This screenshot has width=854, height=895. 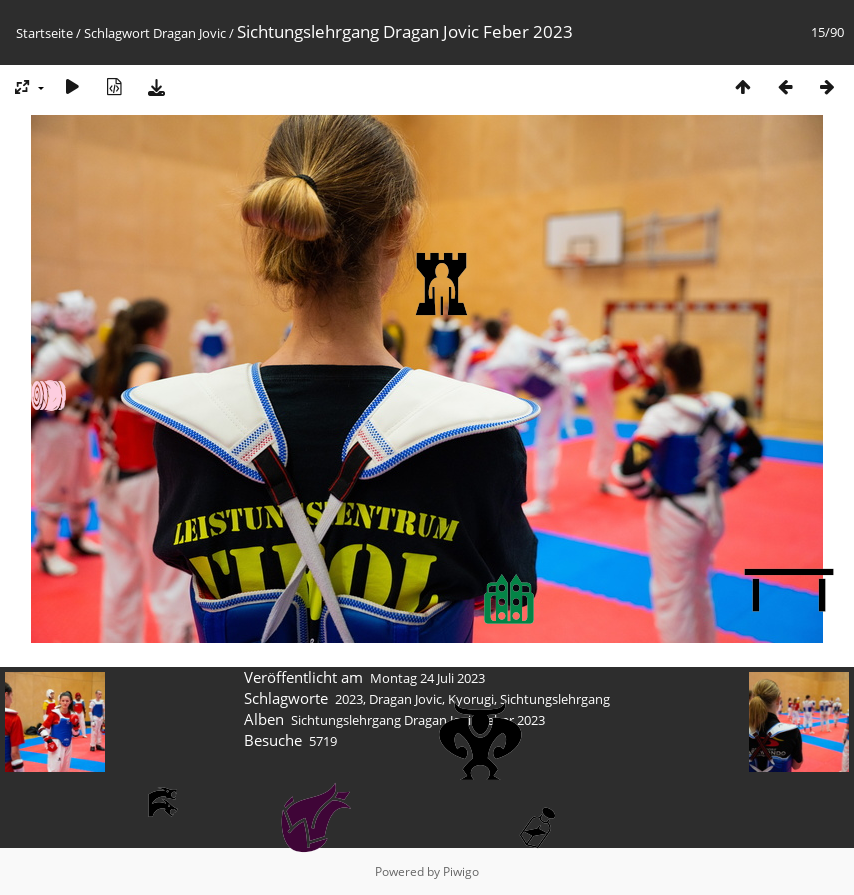 What do you see at coordinates (538, 828) in the screenshot?
I see `potion or consumable item in inventory` at bounding box center [538, 828].